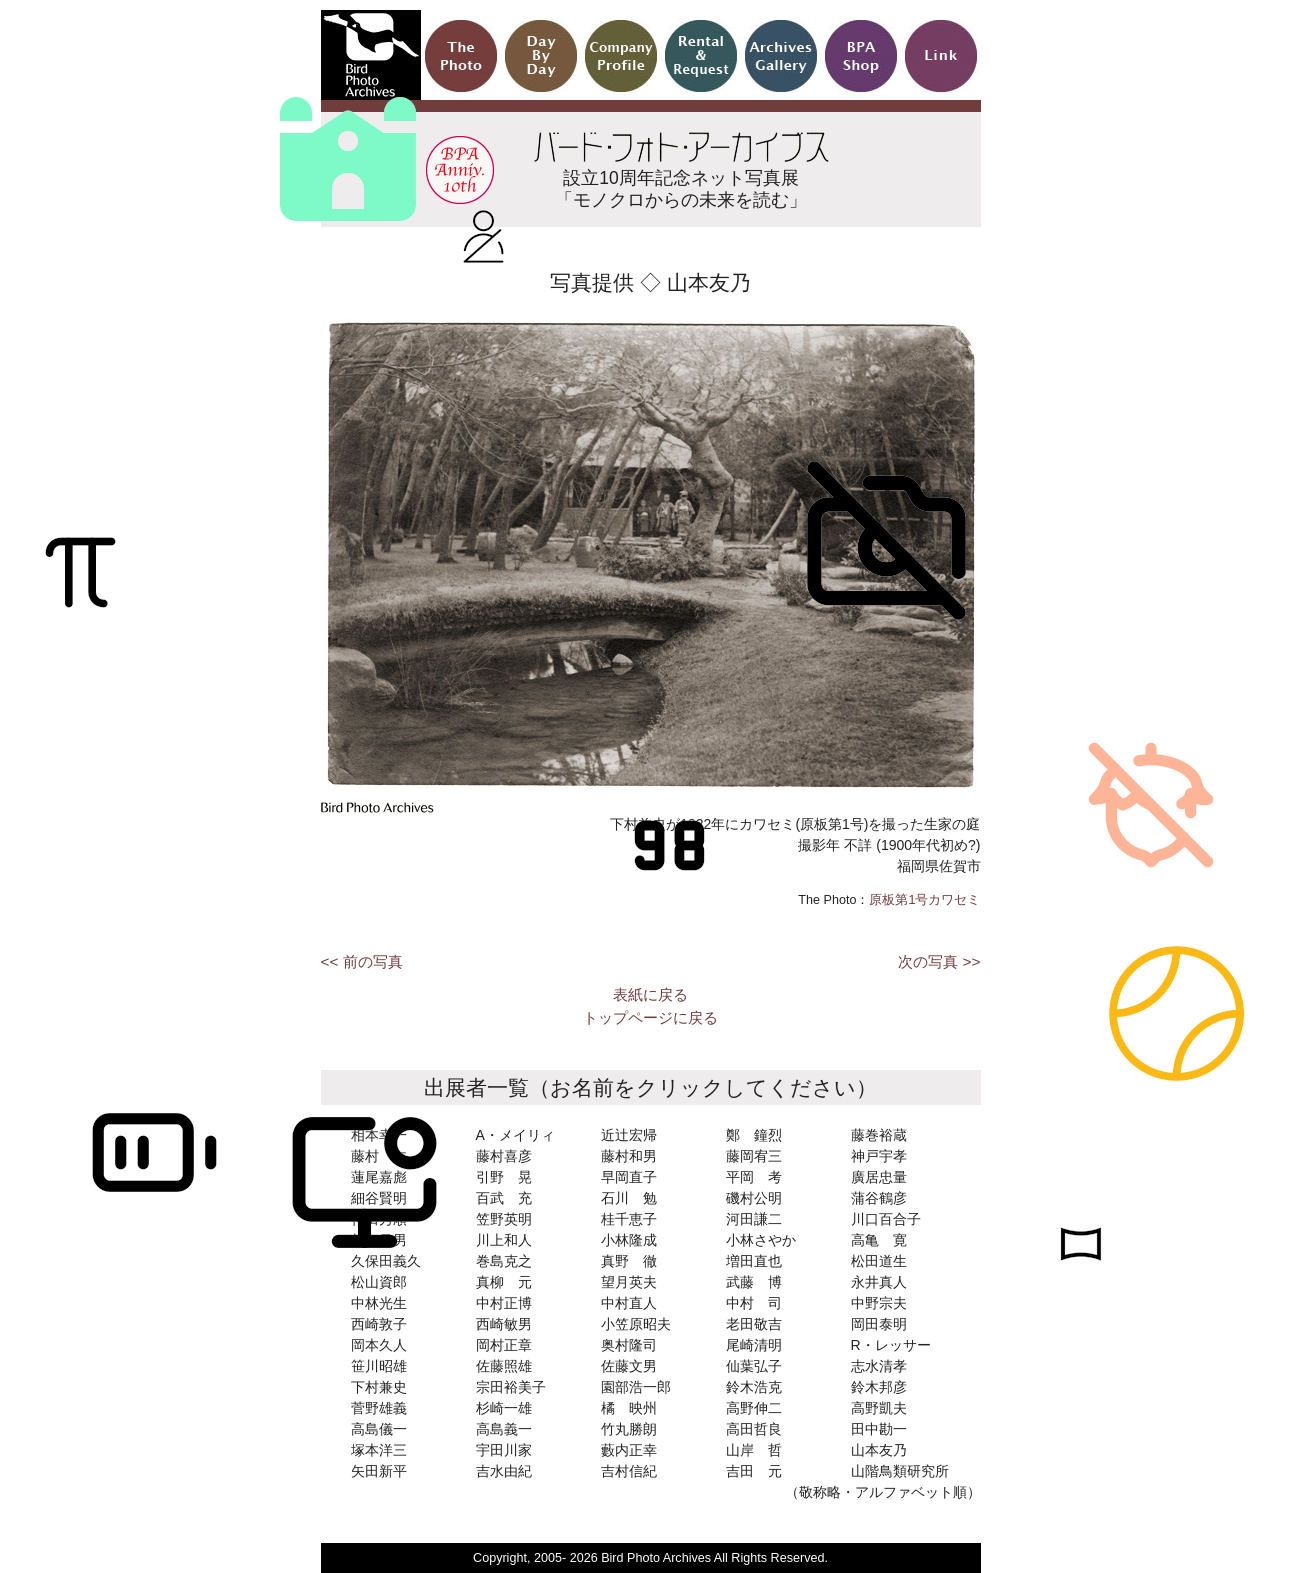 The height and width of the screenshot is (1573, 1301). I want to click on indicates item number 98 in a list or sequence, so click(669, 845).